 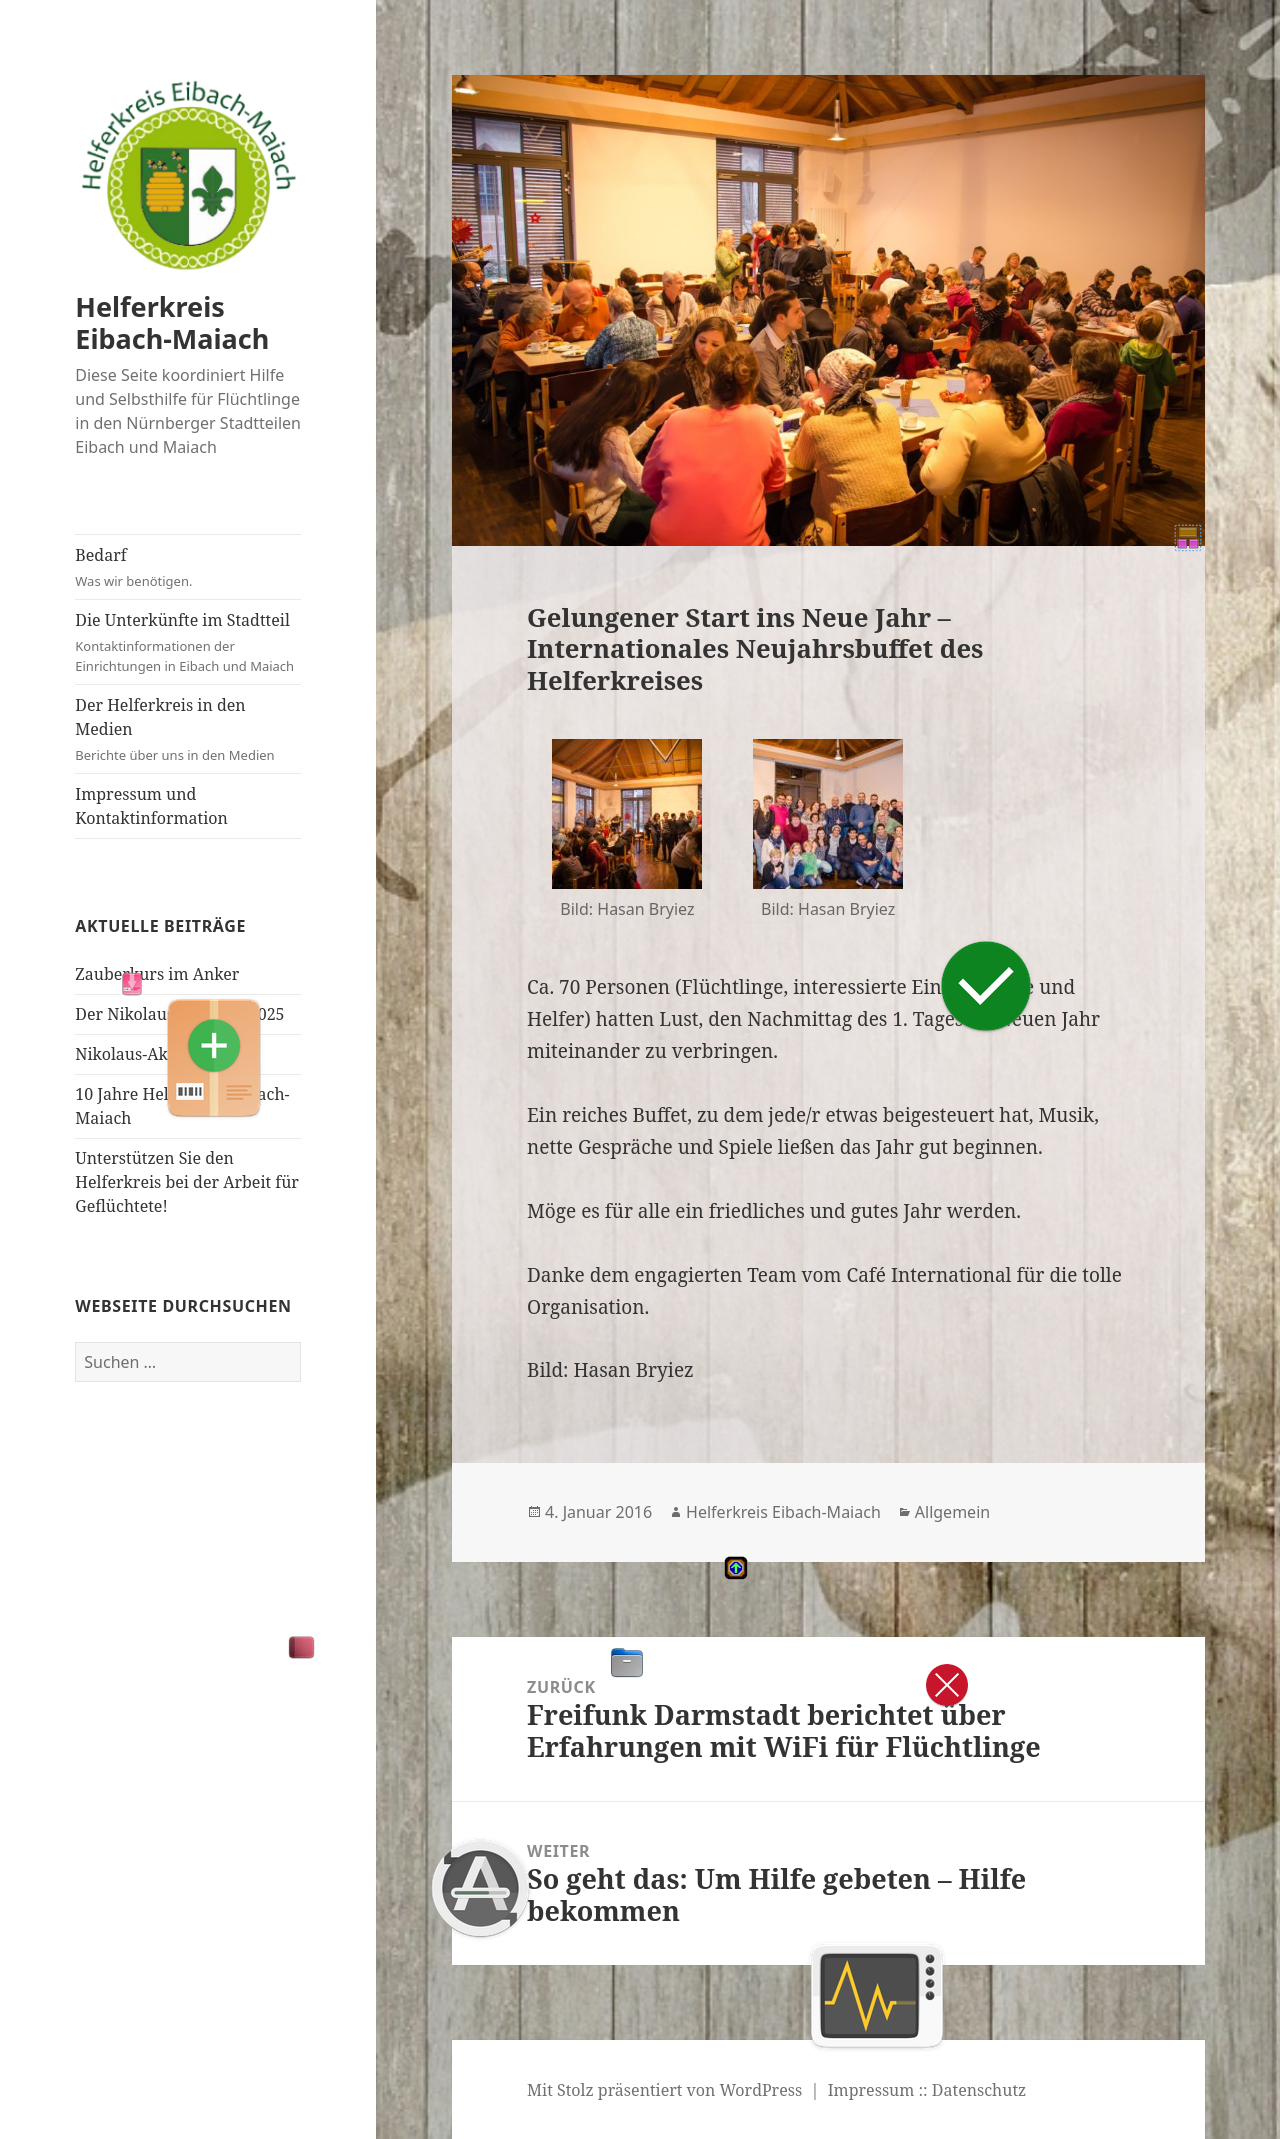 What do you see at coordinates (627, 1662) in the screenshot?
I see `open the file manager application` at bounding box center [627, 1662].